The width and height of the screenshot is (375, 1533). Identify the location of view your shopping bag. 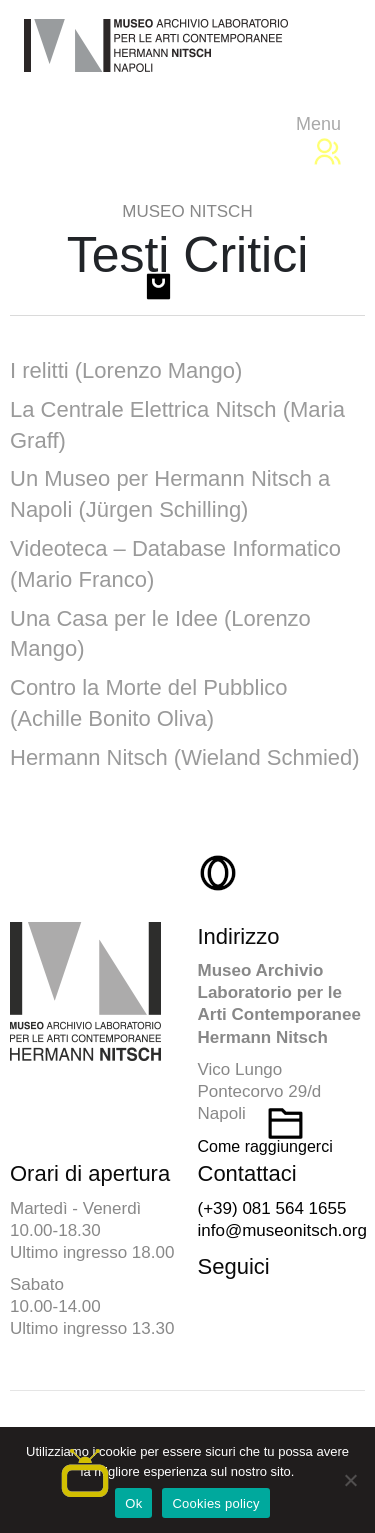
(158, 286).